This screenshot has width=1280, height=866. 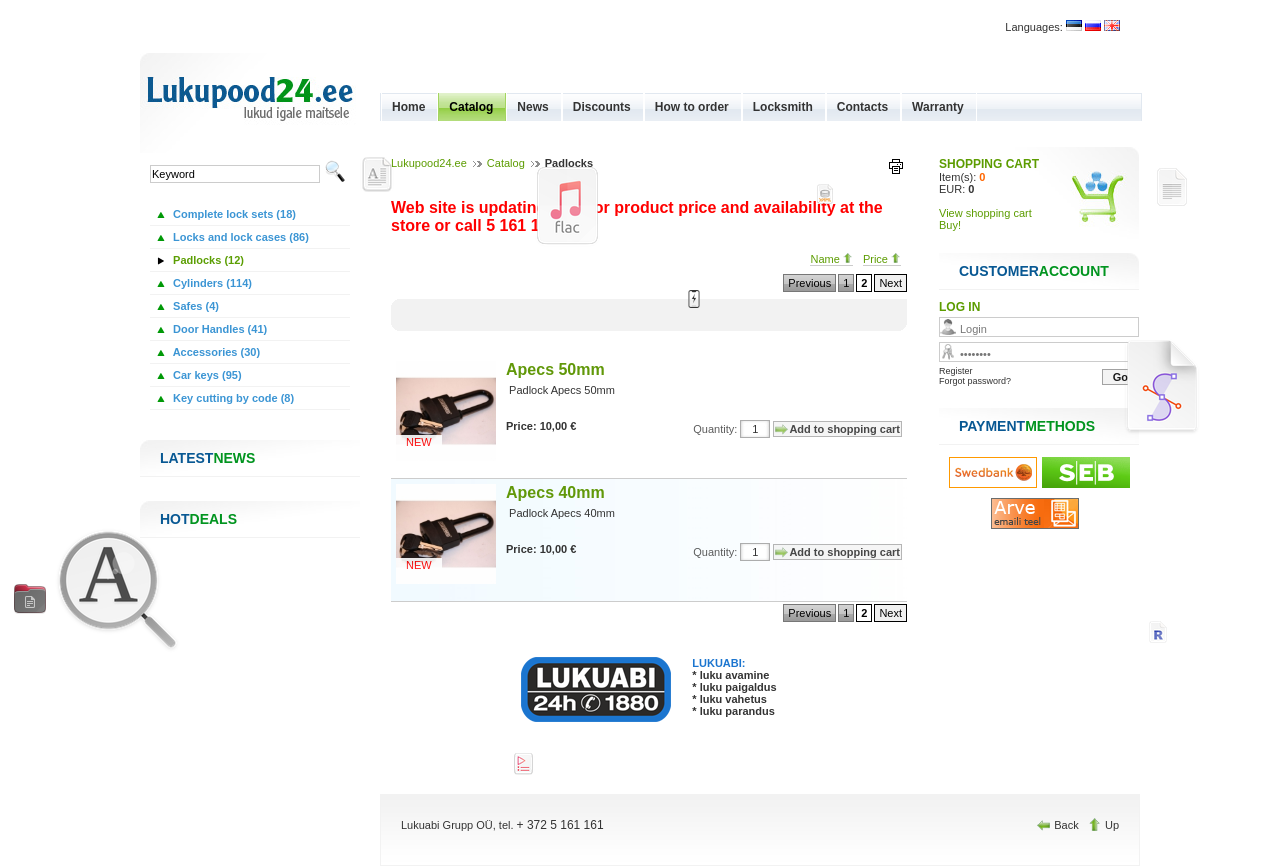 I want to click on a yaml configuration file, so click(x=825, y=194).